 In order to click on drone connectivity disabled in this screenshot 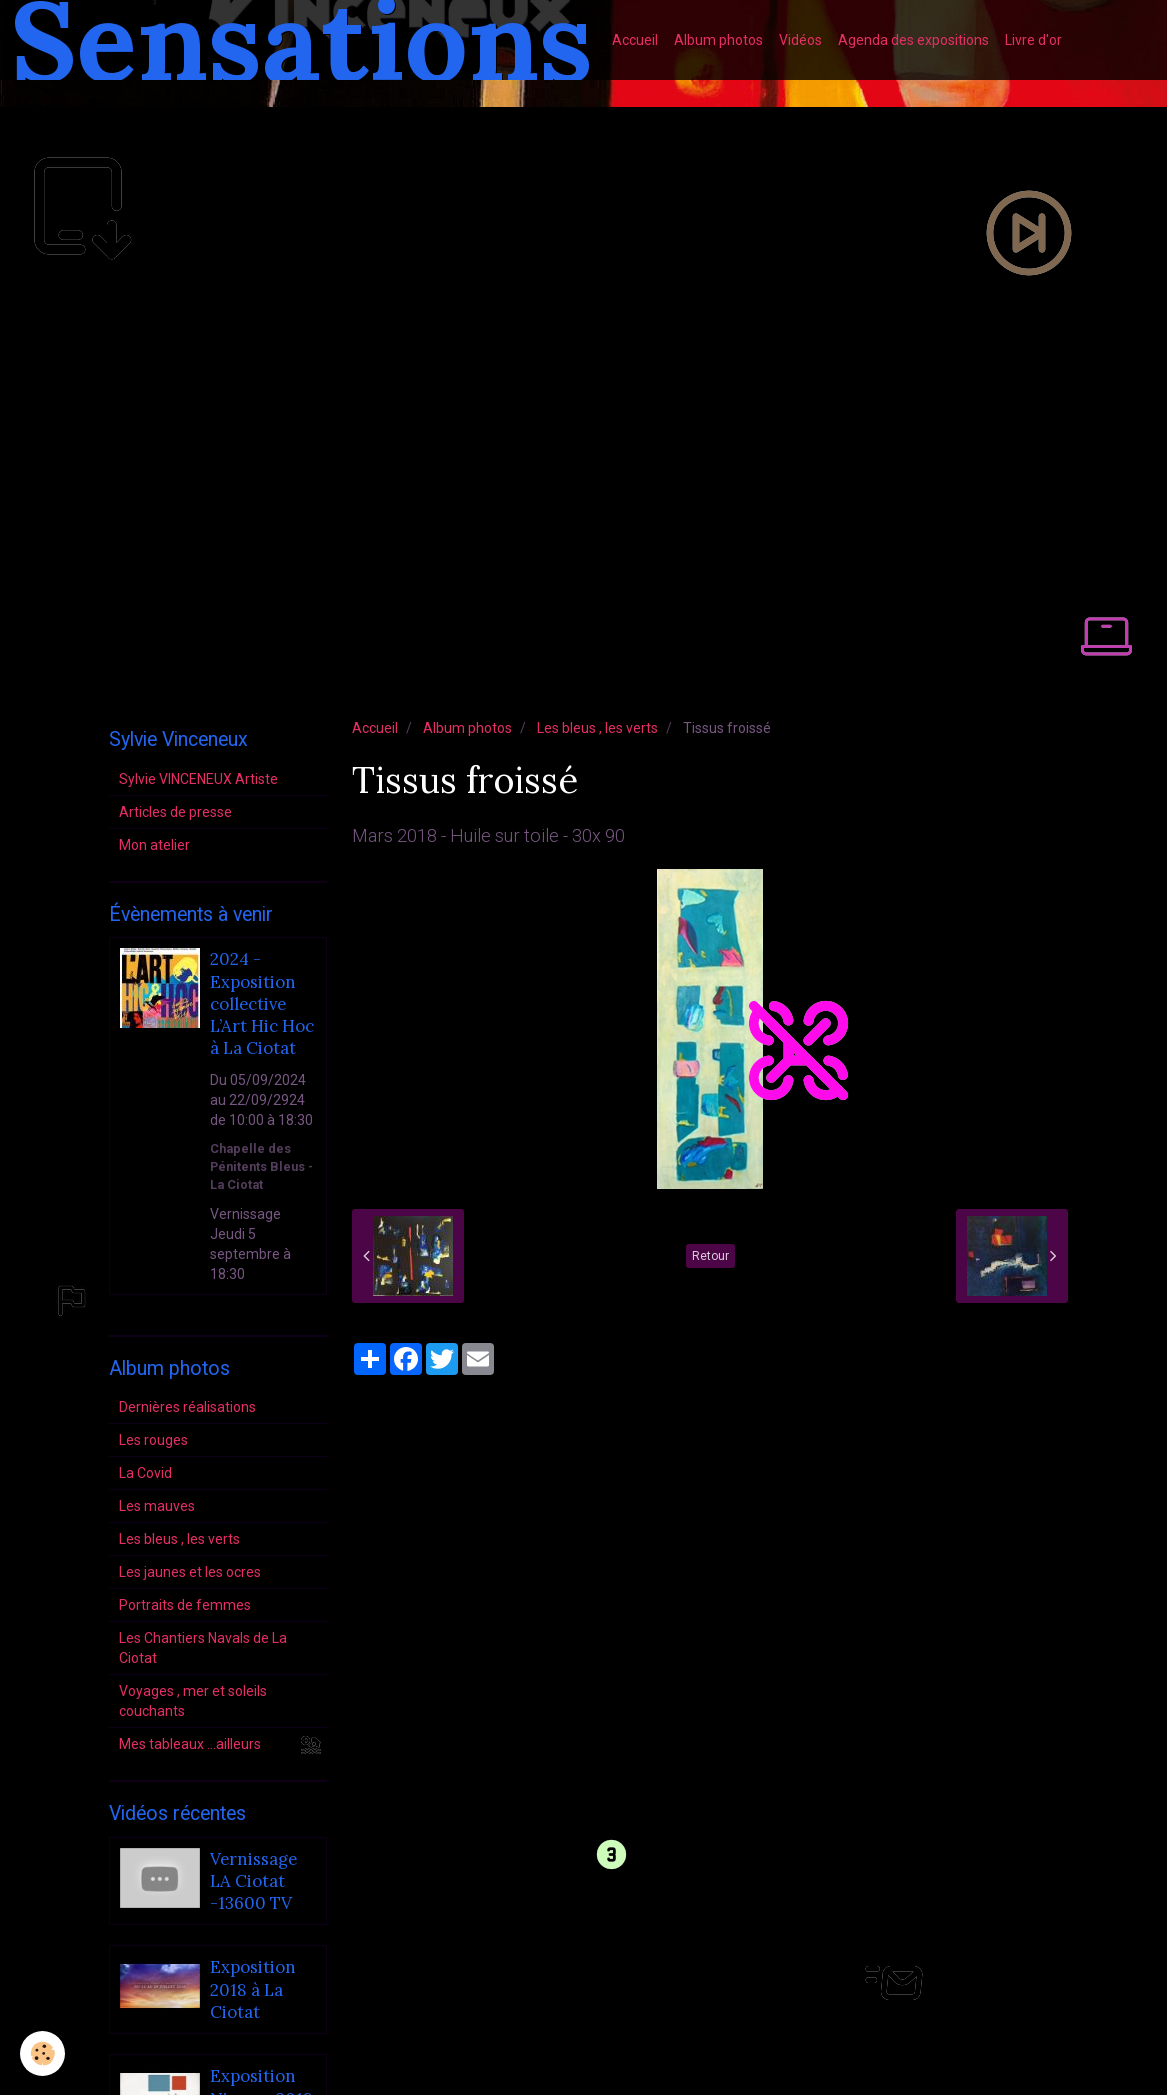, I will do `click(798, 1050)`.